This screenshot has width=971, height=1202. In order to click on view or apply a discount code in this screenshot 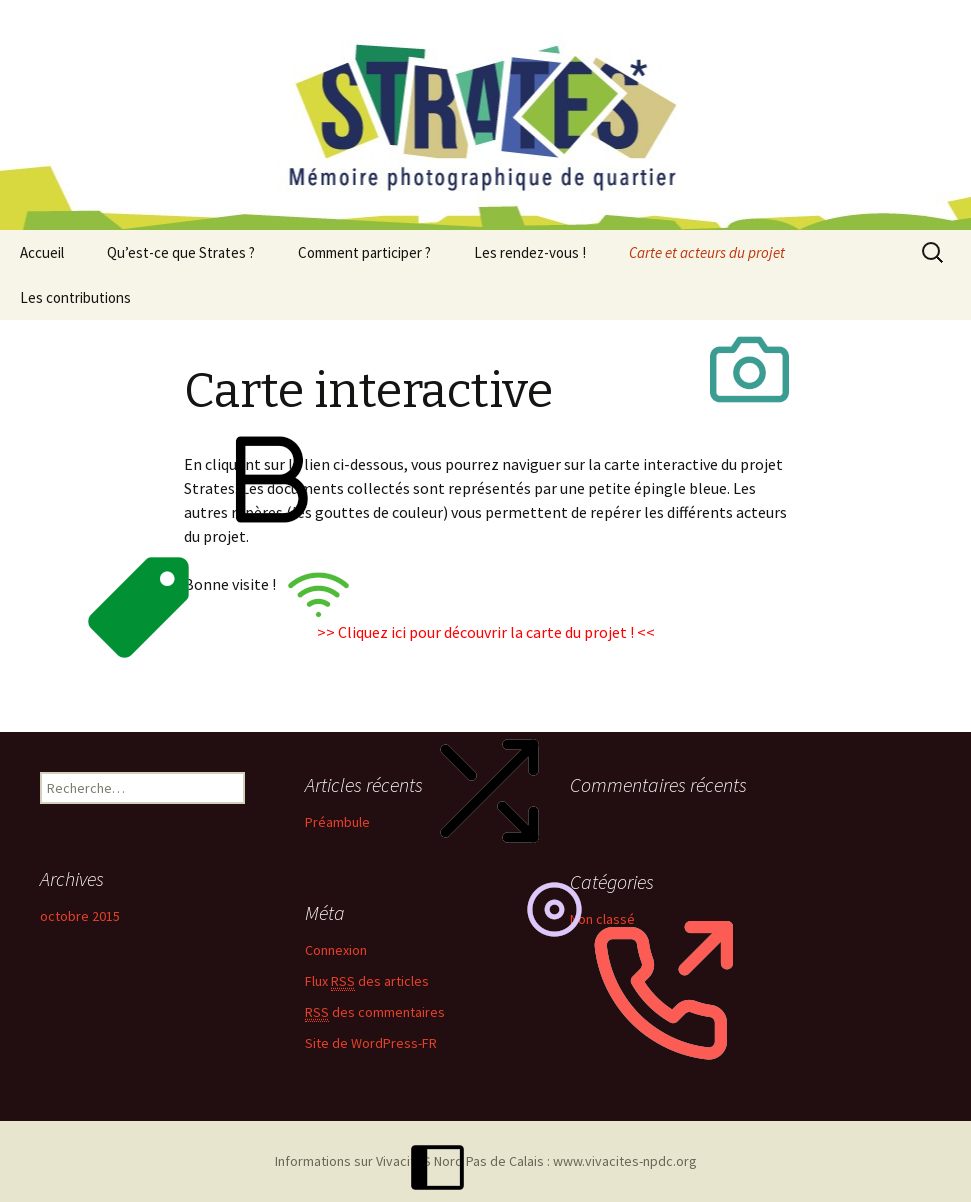, I will do `click(138, 607)`.